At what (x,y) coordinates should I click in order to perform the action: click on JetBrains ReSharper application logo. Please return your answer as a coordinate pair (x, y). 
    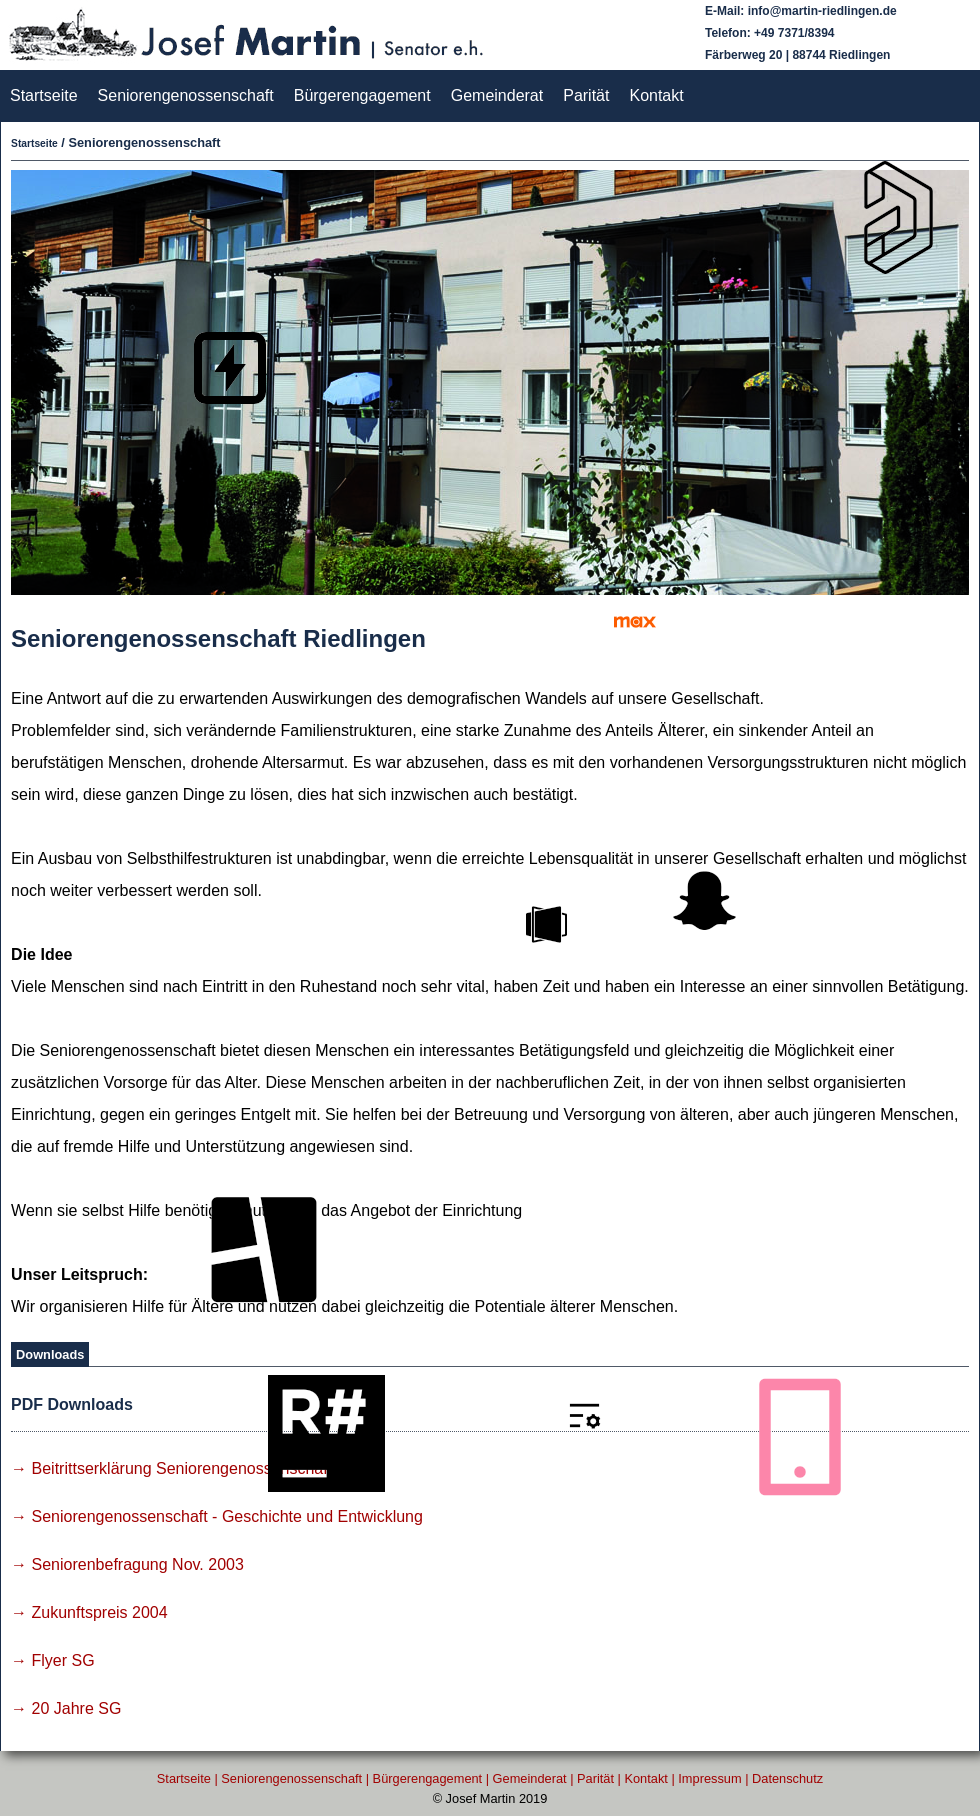
    Looking at the image, I should click on (326, 1433).